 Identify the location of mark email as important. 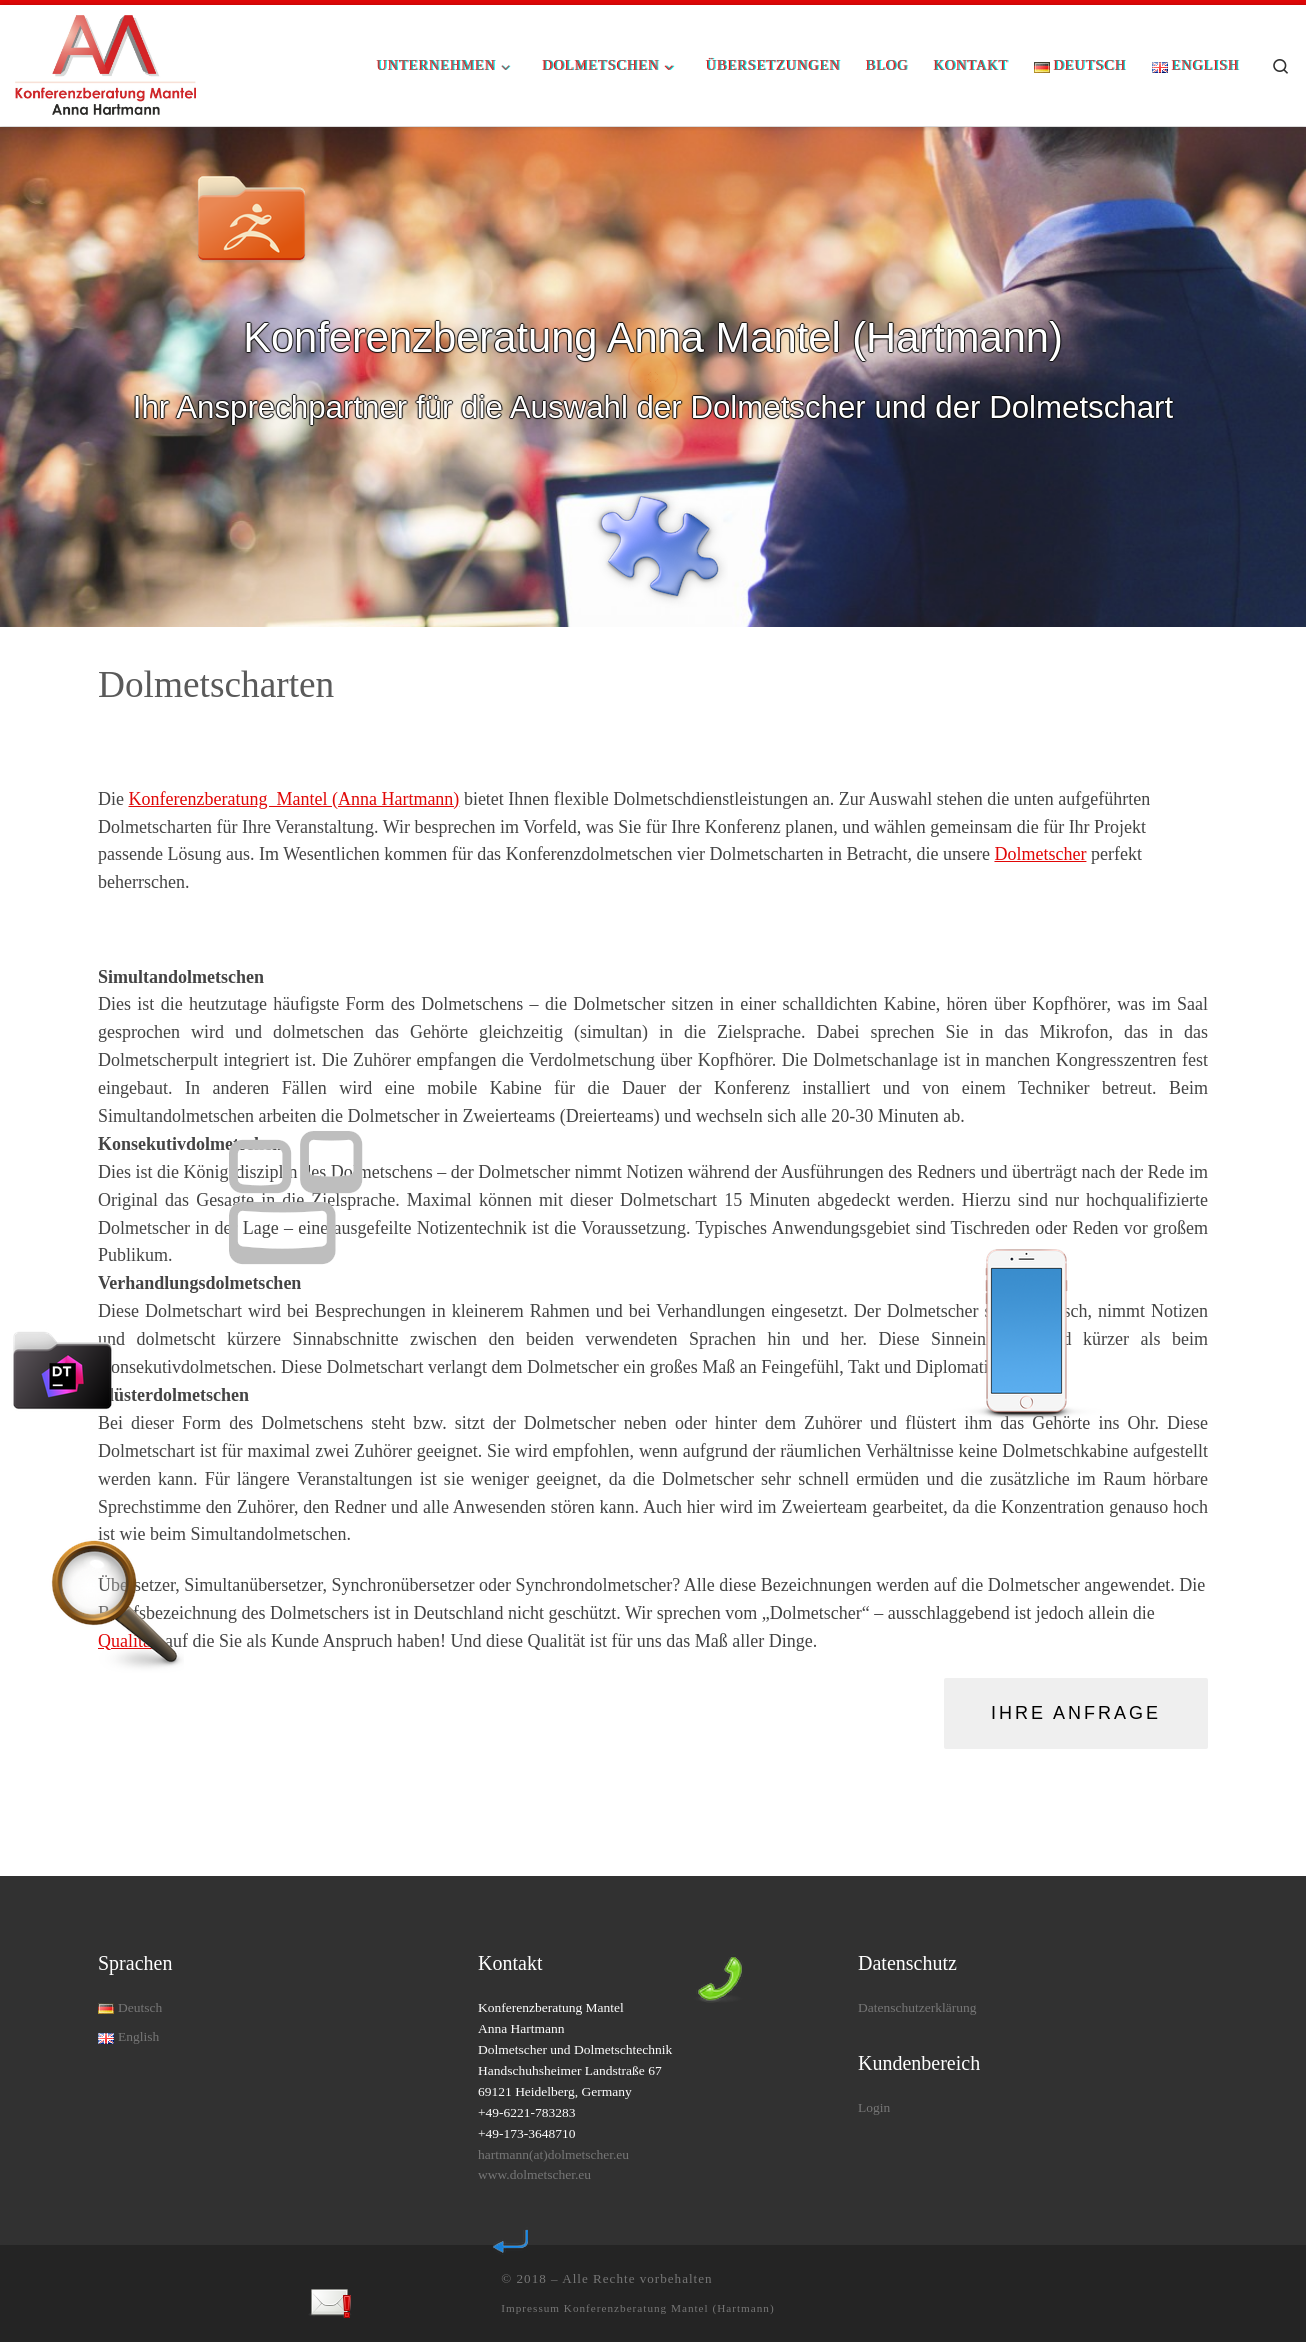
(329, 2302).